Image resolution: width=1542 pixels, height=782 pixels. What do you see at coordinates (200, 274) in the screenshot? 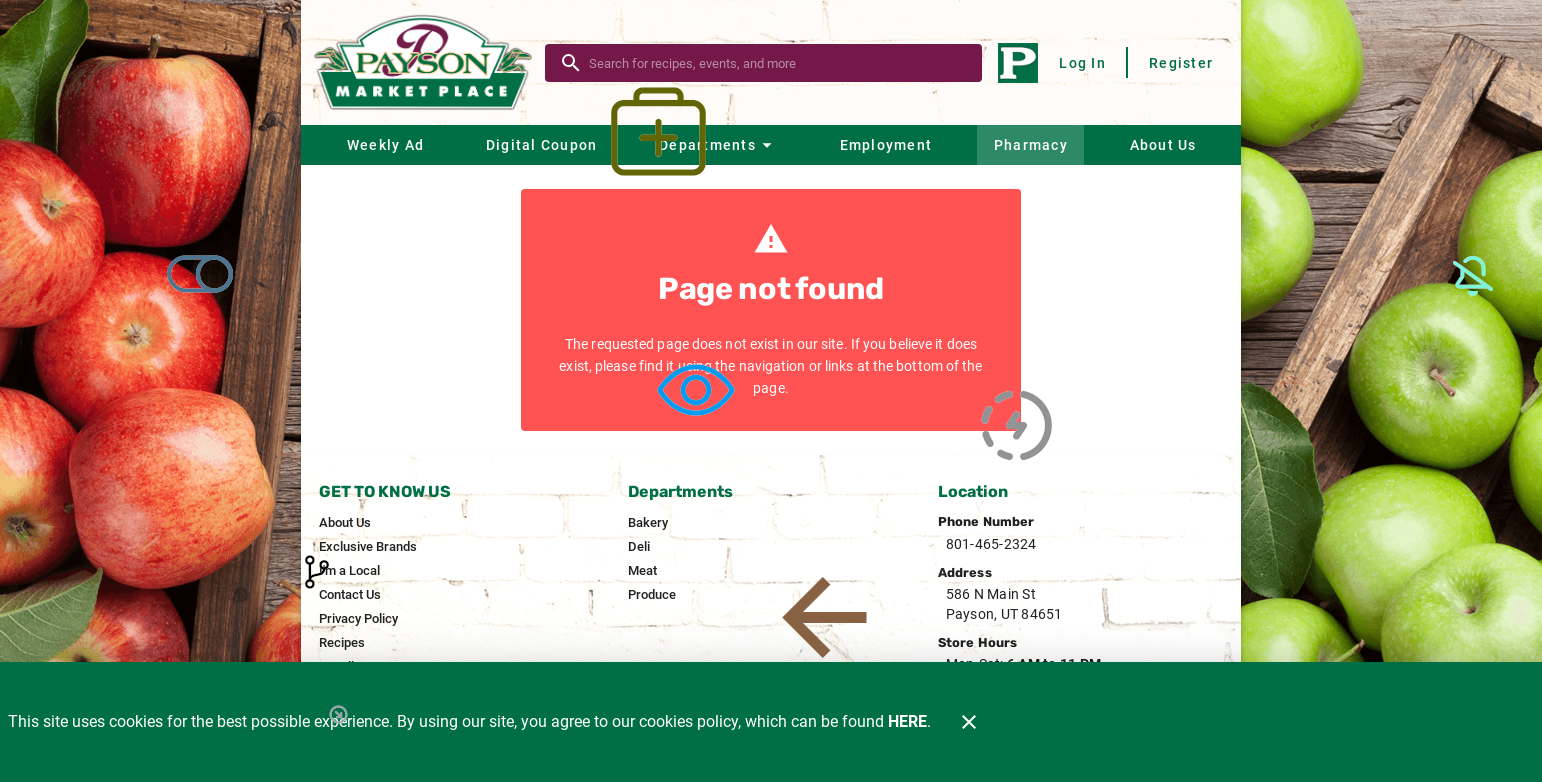
I see `toggle a setting on or off` at bounding box center [200, 274].